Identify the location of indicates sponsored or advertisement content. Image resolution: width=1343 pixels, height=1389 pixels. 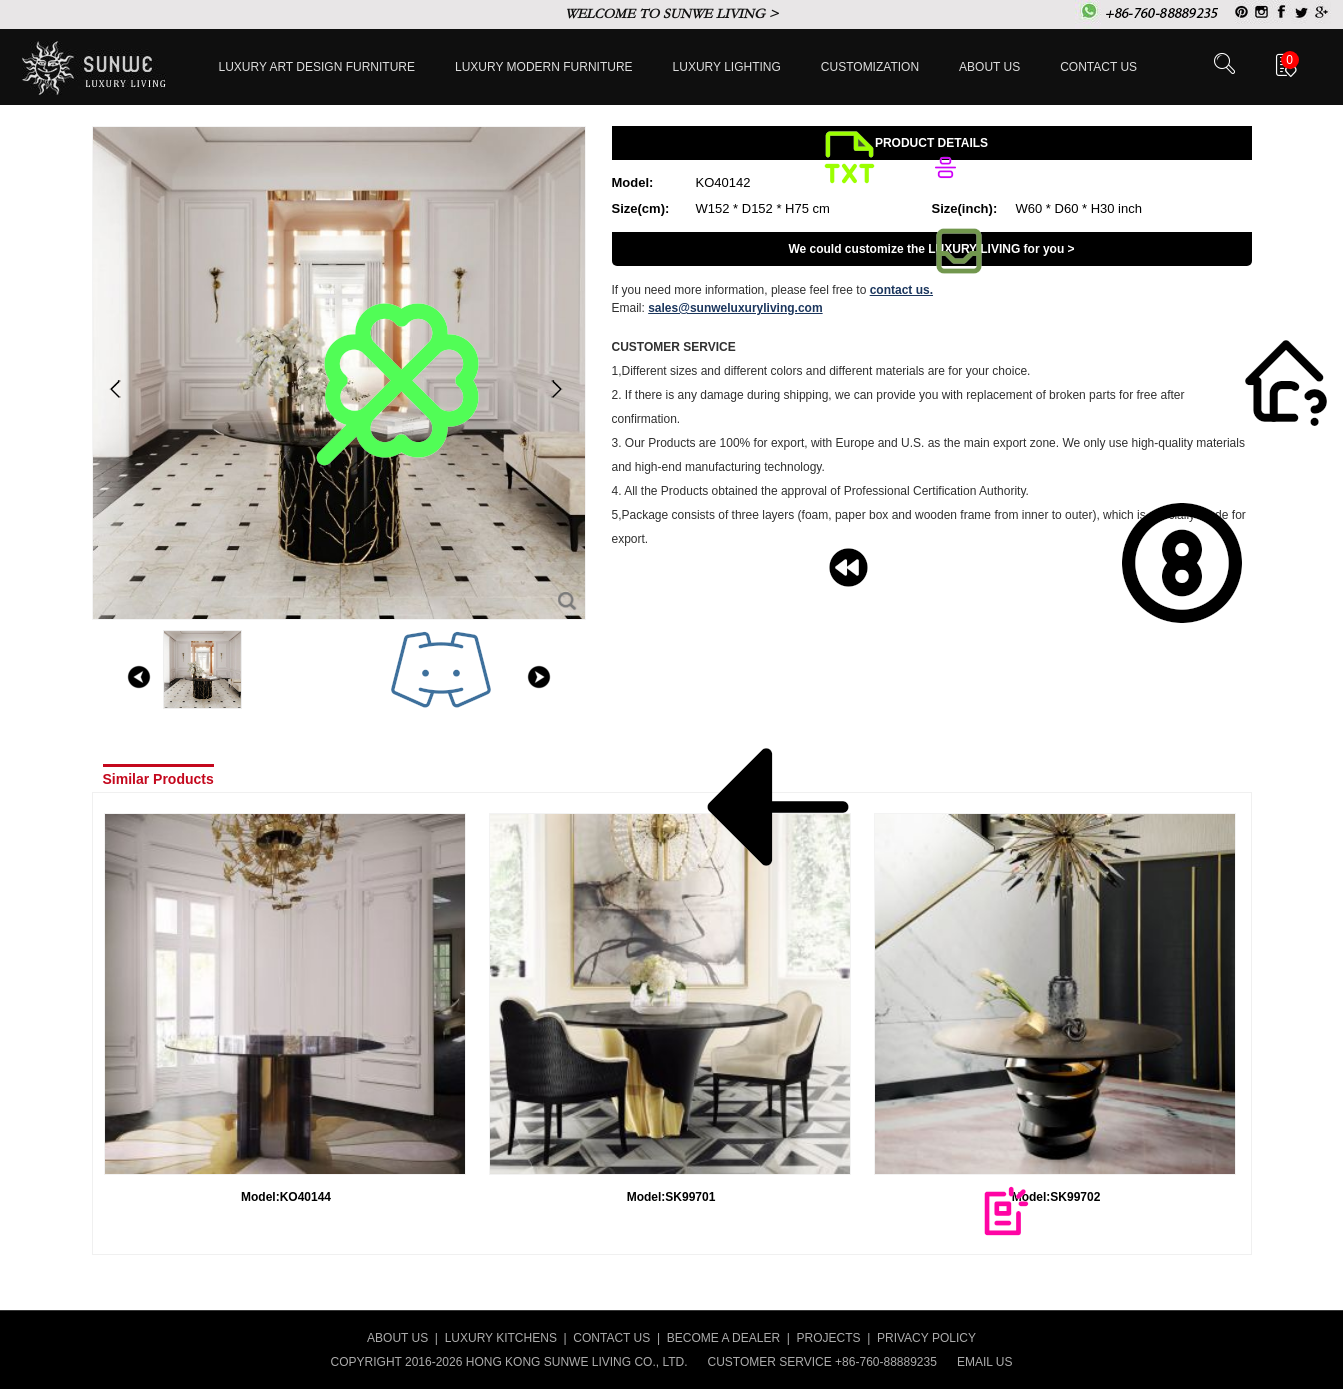
(1004, 1211).